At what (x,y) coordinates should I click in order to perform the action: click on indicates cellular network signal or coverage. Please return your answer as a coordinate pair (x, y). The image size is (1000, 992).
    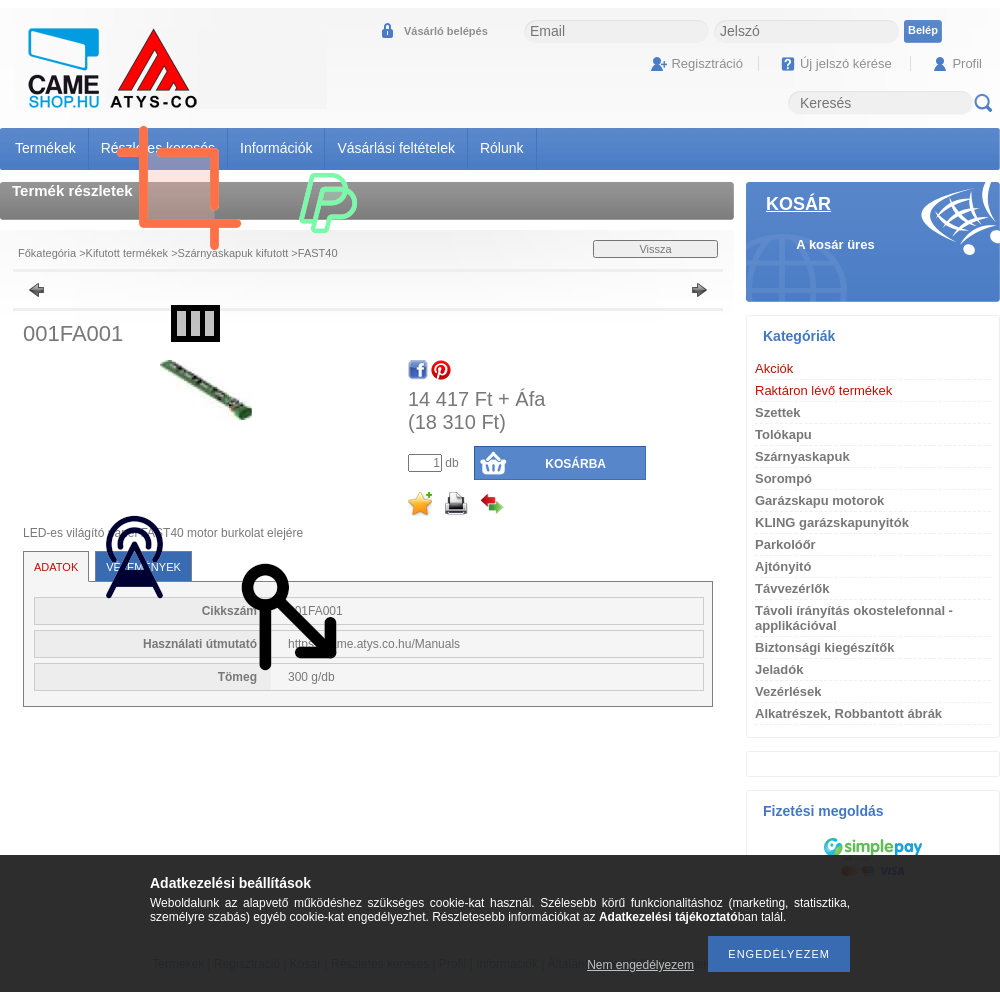
    Looking at the image, I should click on (134, 558).